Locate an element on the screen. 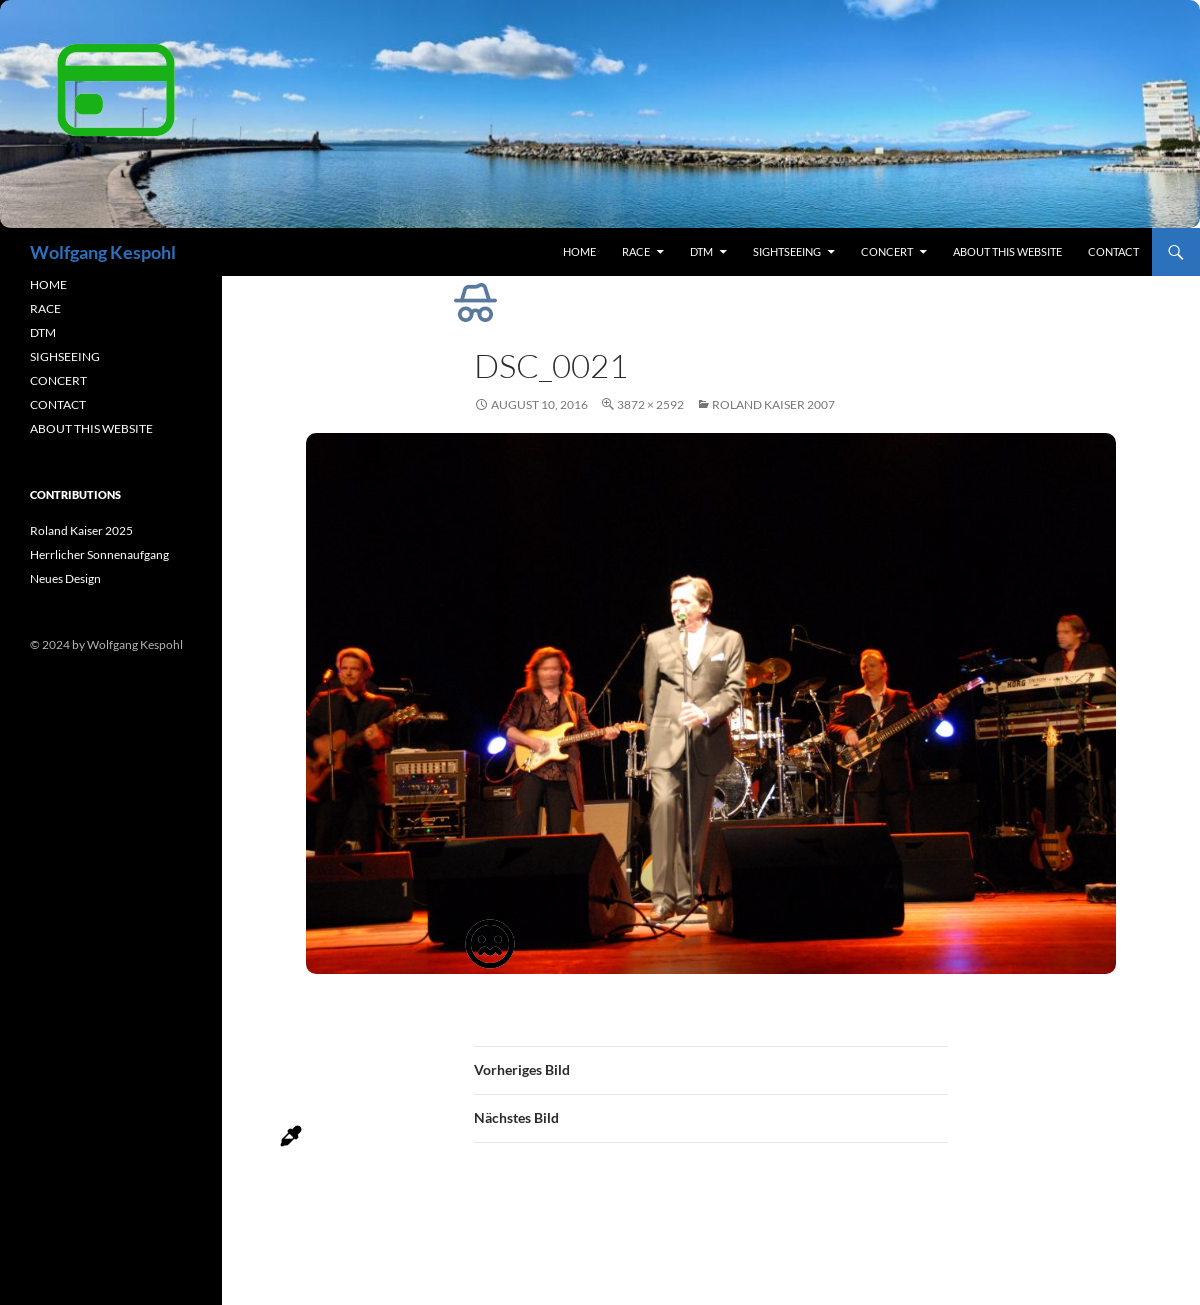 This screenshot has width=1200, height=1305. enable incognito or private browsing mode is located at coordinates (475, 302).